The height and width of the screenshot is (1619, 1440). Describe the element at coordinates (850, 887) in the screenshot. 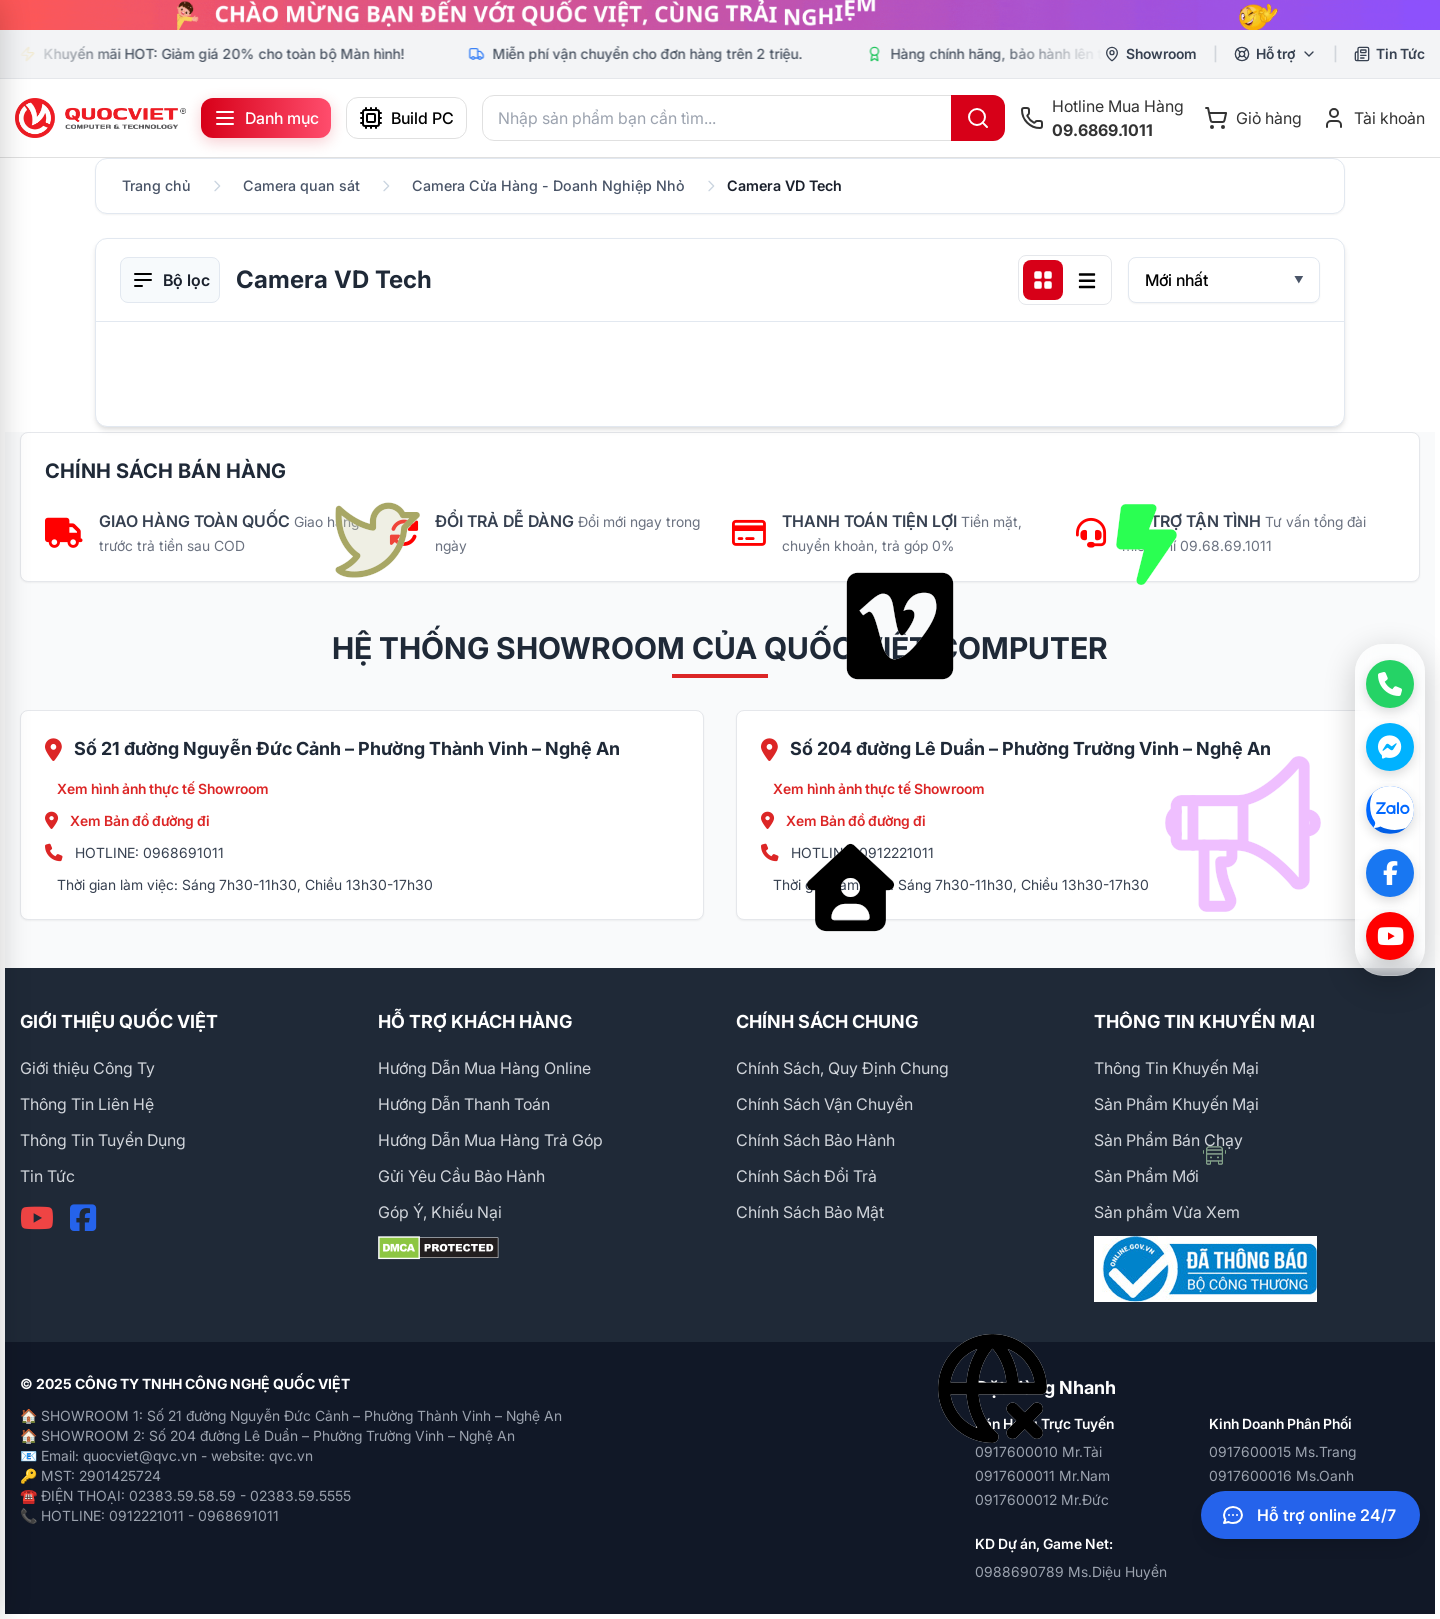

I see `view your home profile` at that location.